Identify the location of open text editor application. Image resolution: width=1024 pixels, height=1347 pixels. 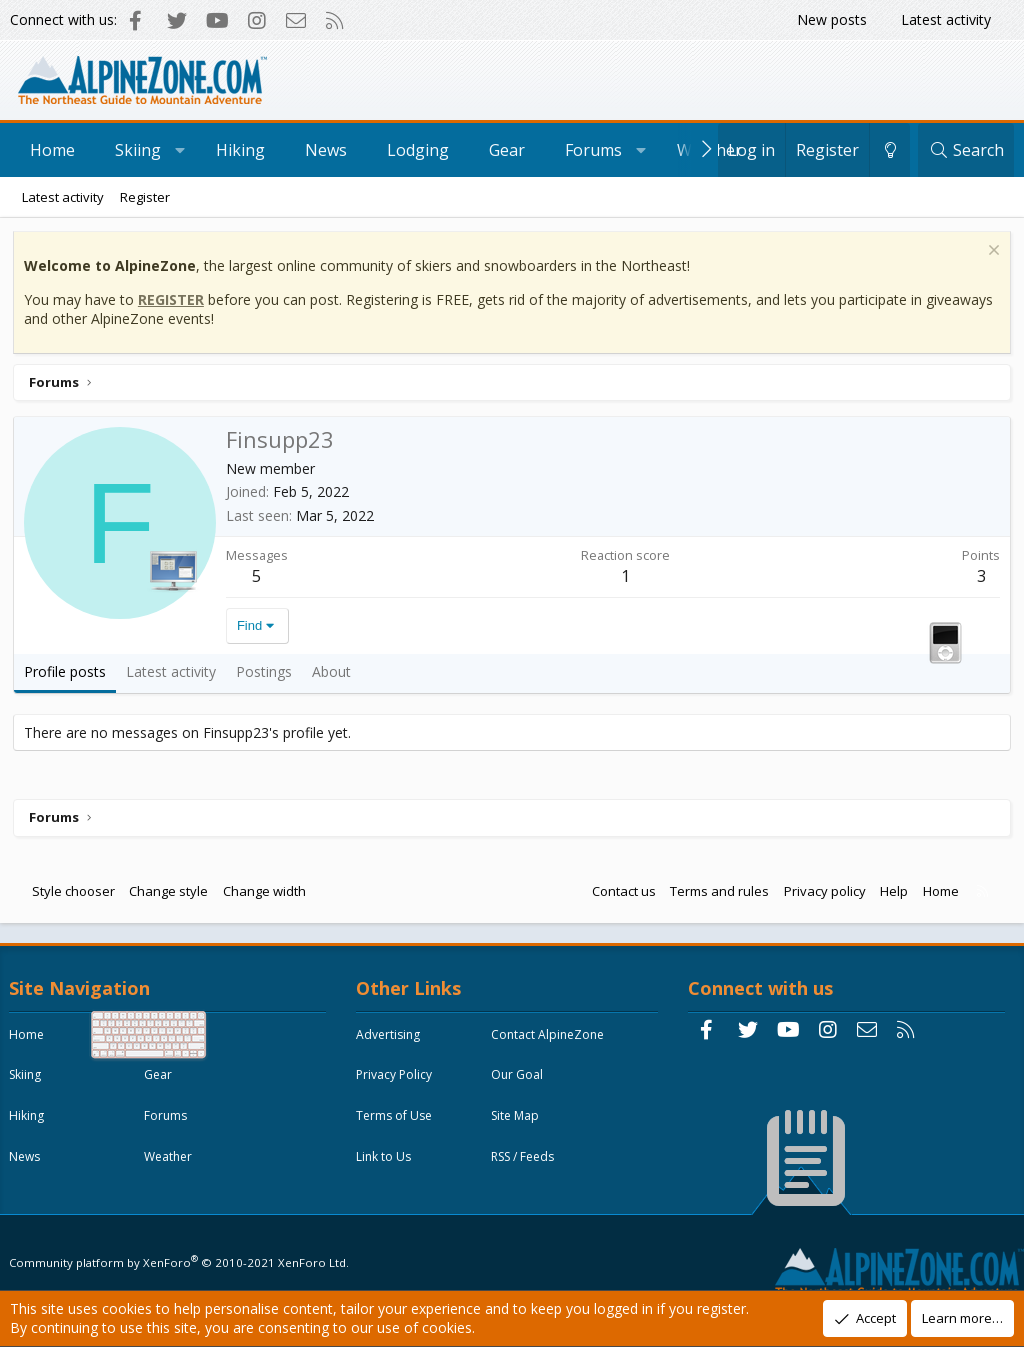
(803, 1158).